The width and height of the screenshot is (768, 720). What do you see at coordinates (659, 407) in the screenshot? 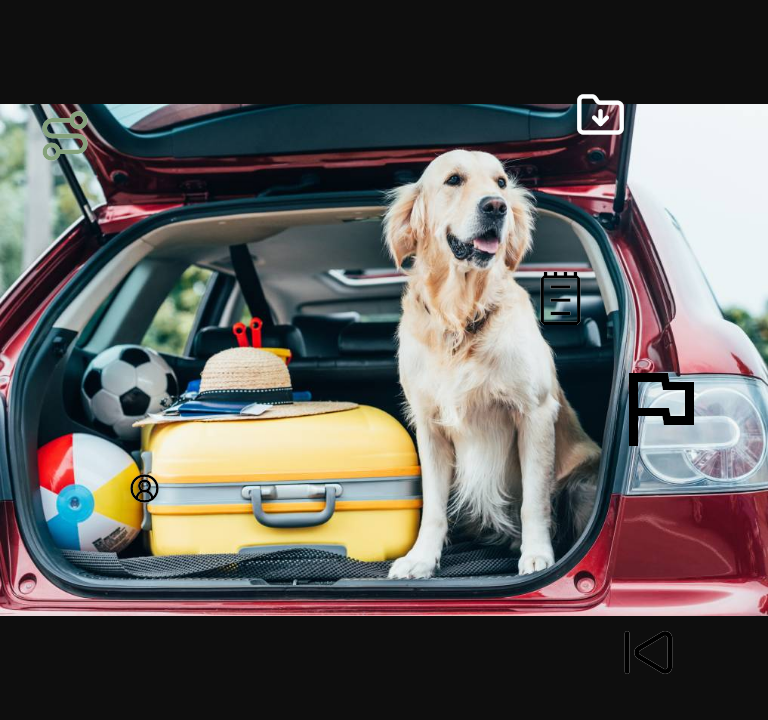
I see `flag or mark an item for follow-up` at bounding box center [659, 407].